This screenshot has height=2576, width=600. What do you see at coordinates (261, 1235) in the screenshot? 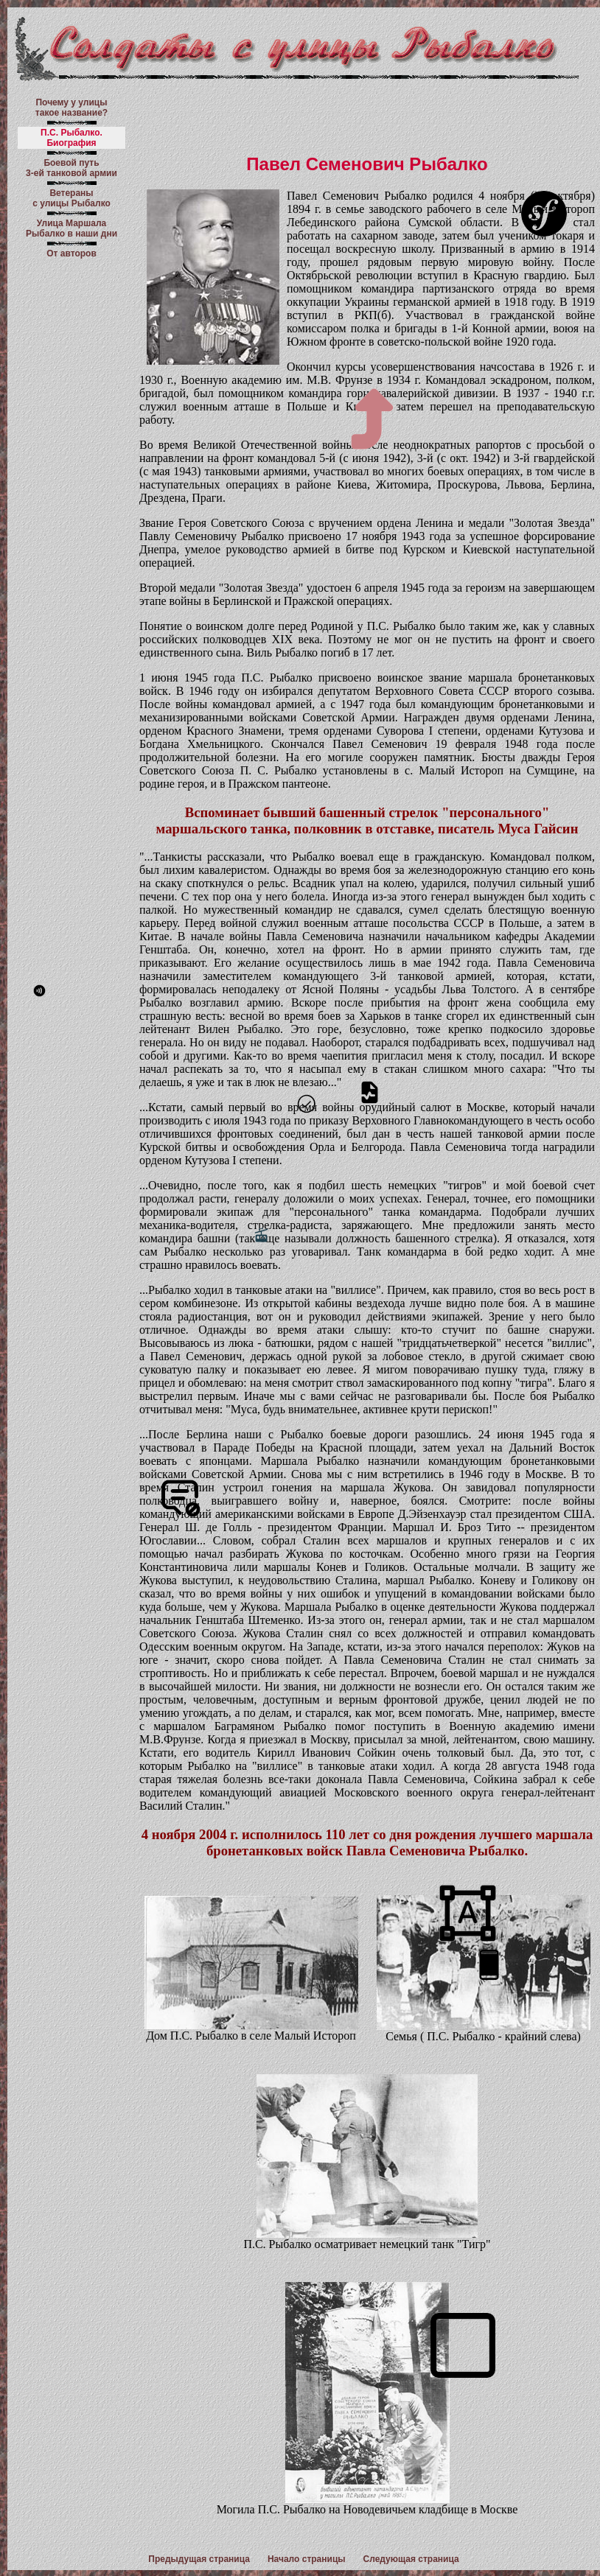
I see `access cable car or gondola transit information` at bounding box center [261, 1235].